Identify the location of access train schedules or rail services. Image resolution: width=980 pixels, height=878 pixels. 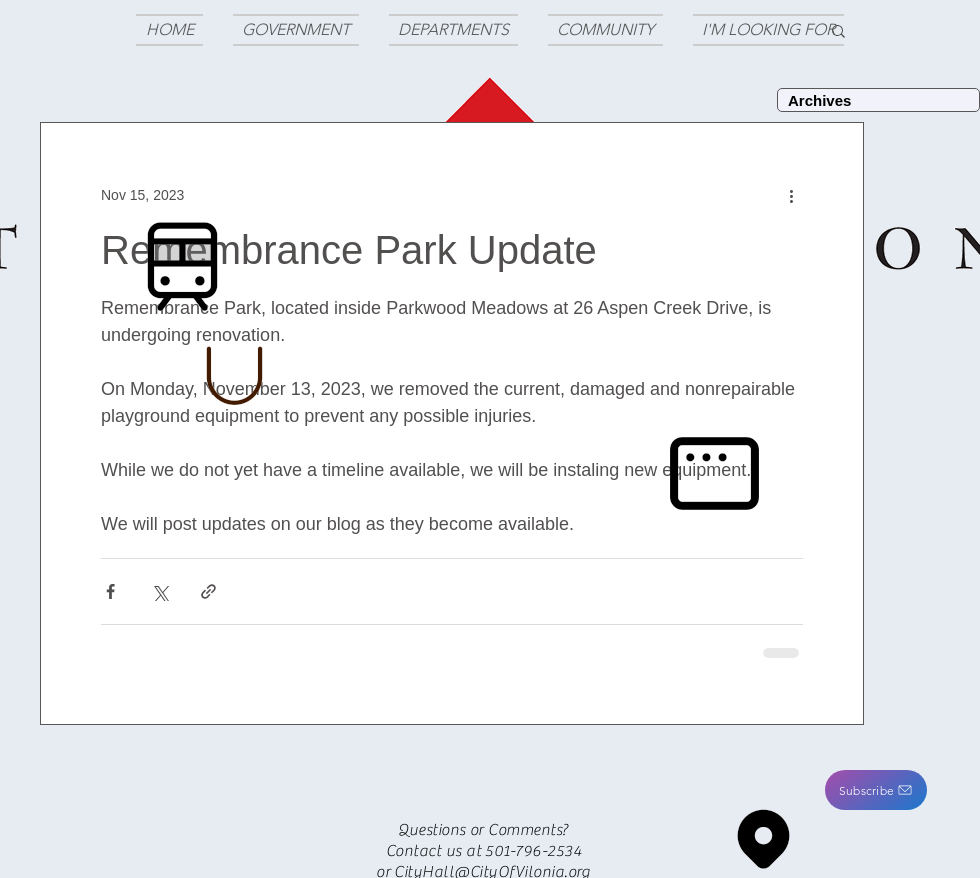
(182, 263).